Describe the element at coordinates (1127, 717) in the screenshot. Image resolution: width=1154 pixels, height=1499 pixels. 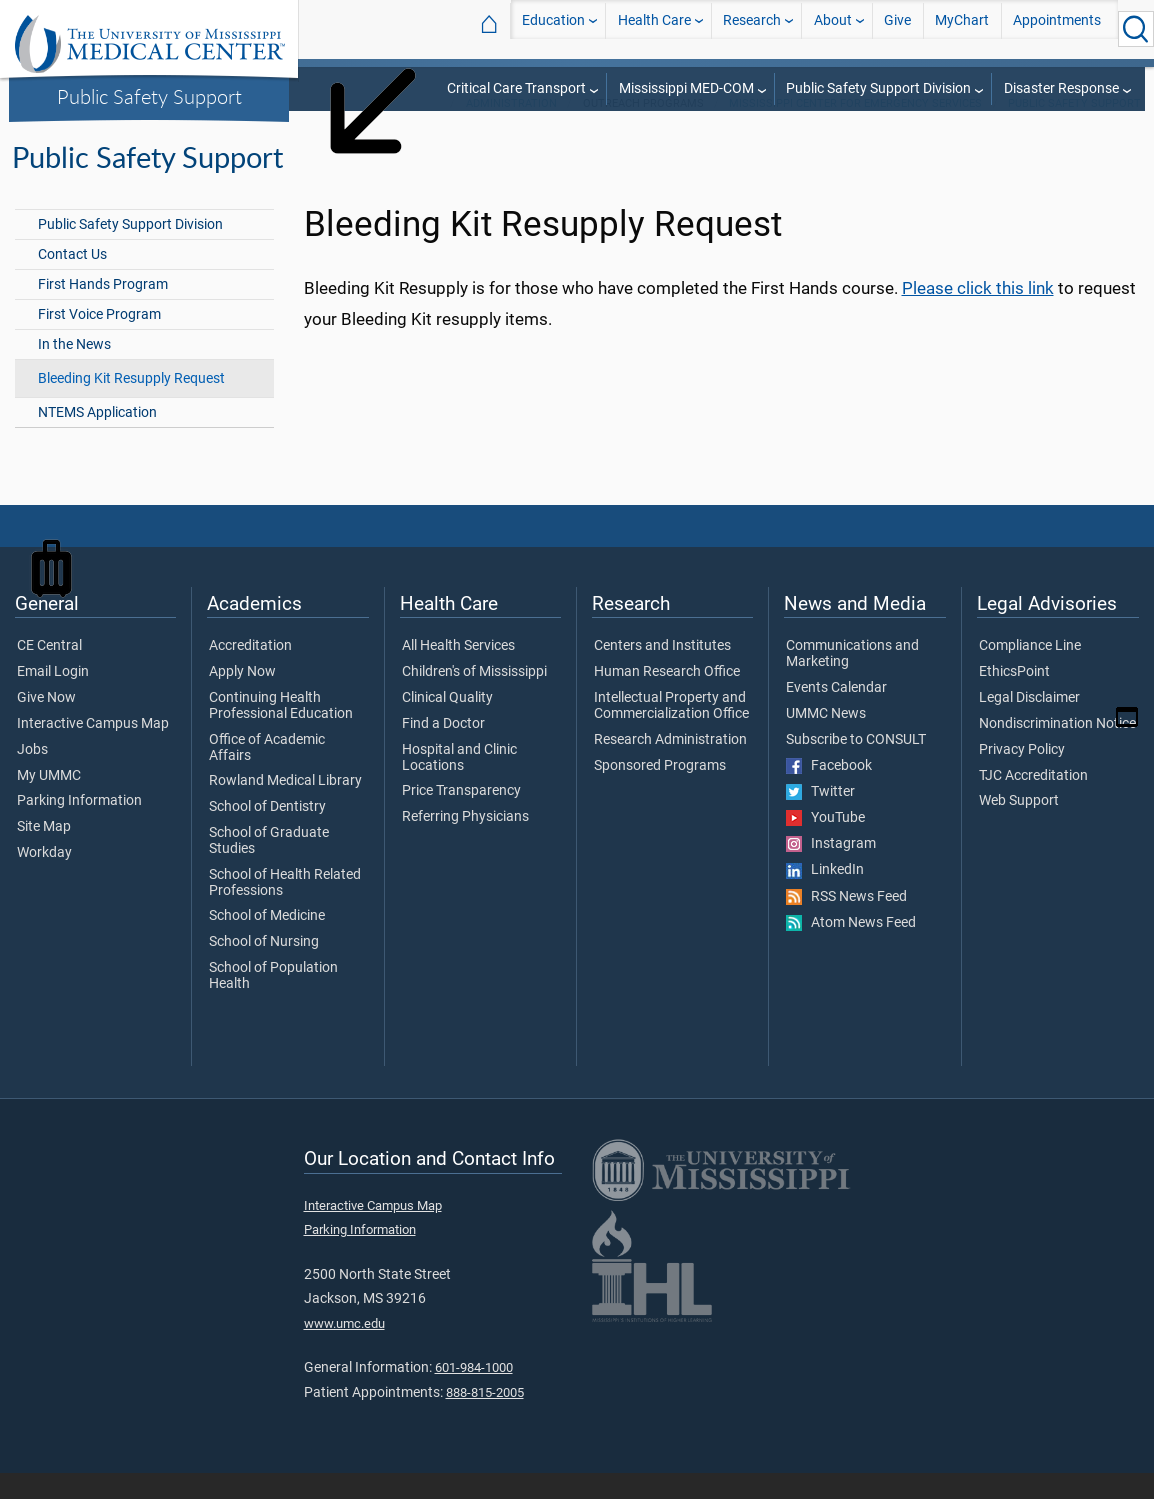
I see `open a web browser or webpage` at that location.